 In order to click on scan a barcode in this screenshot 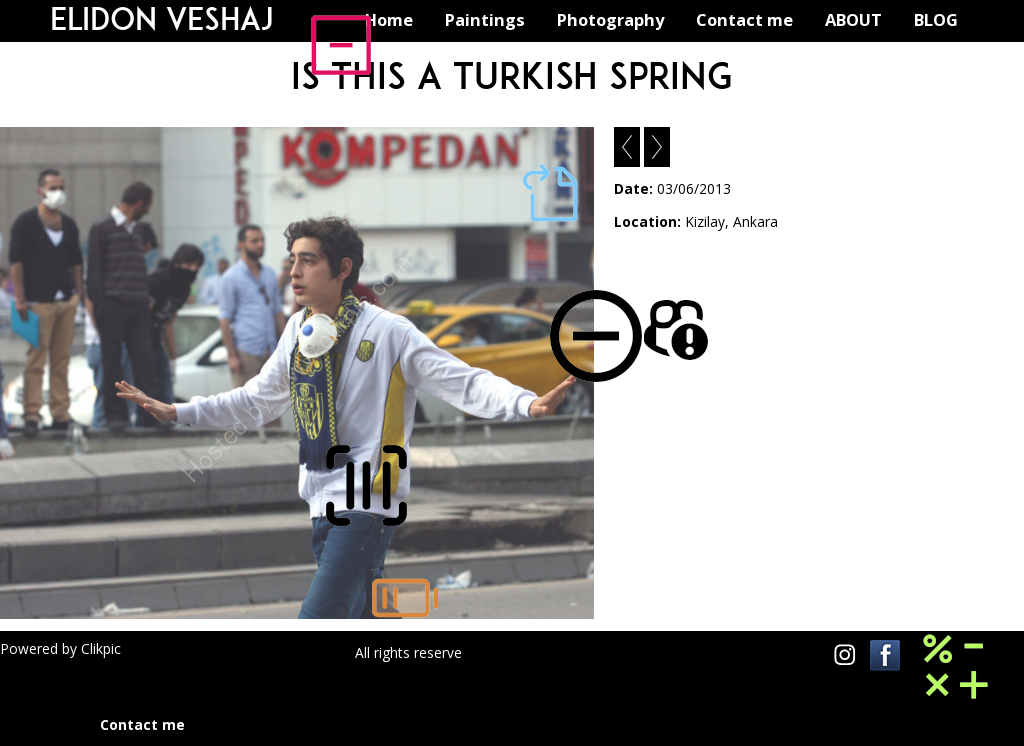, I will do `click(366, 485)`.